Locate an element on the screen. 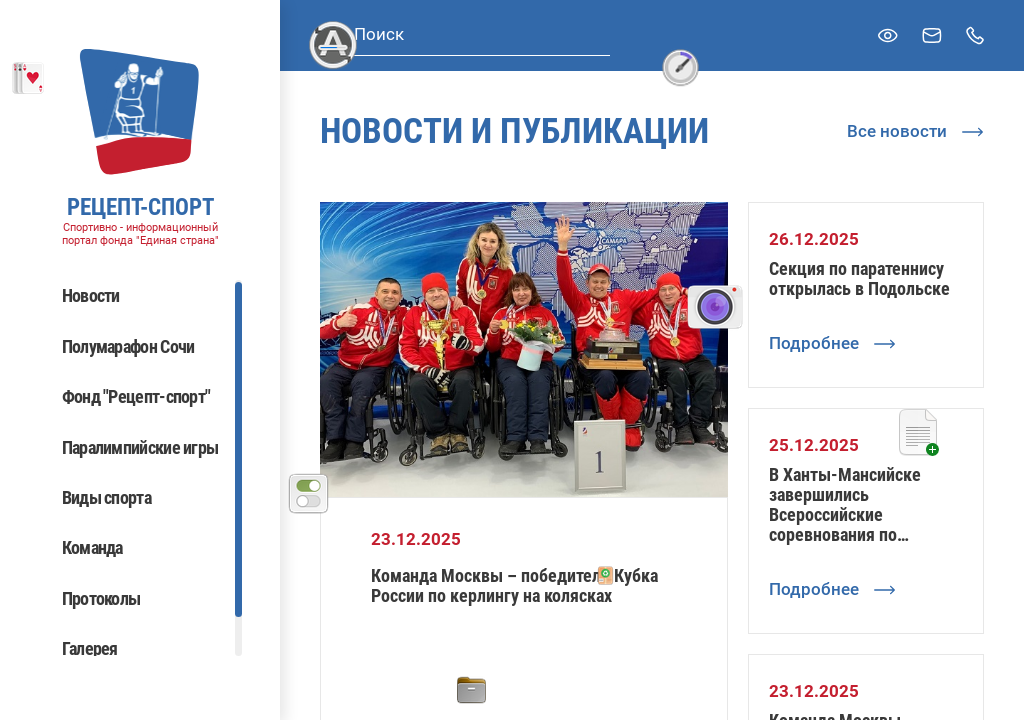  open the software update application is located at coordinates (333, 45).